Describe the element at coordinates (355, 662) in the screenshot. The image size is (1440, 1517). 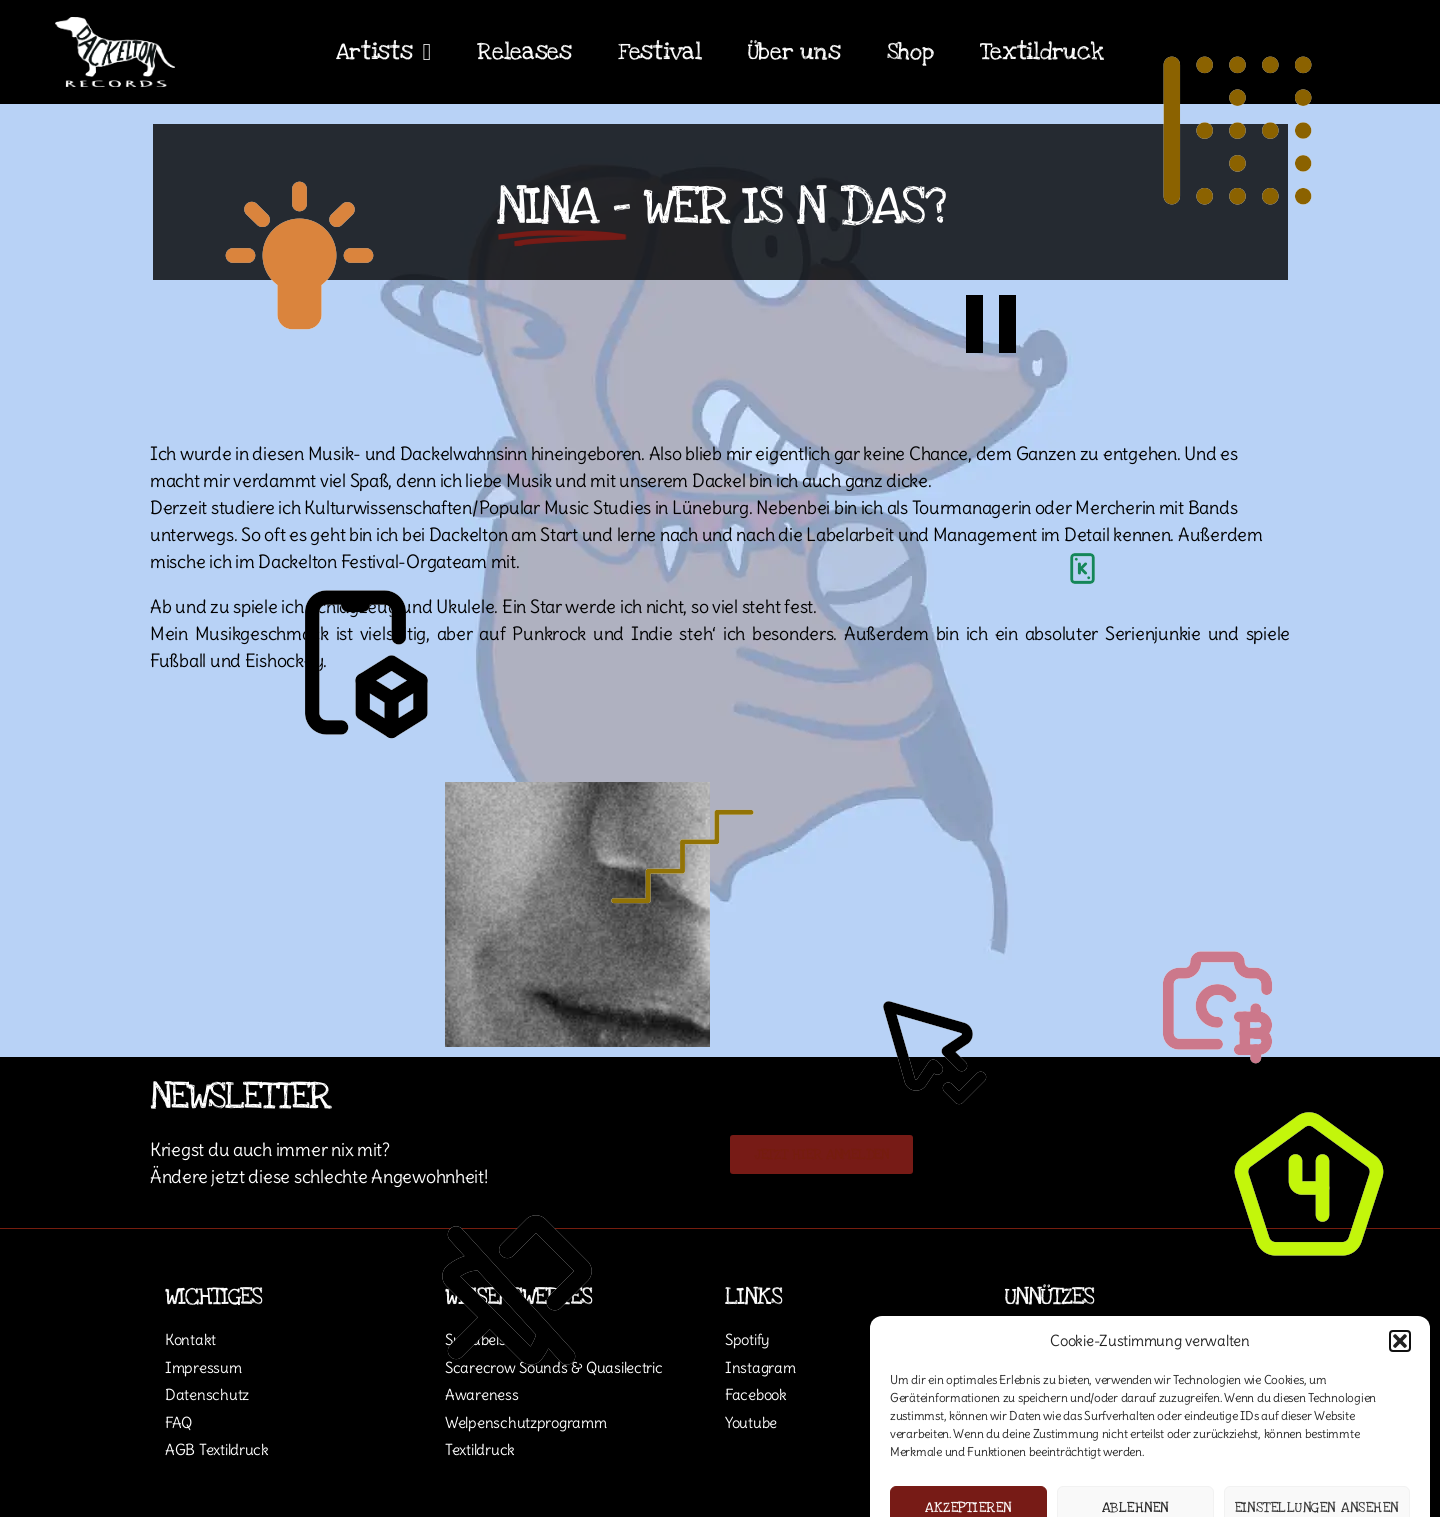
I see `open augmented reality mode` at that location.